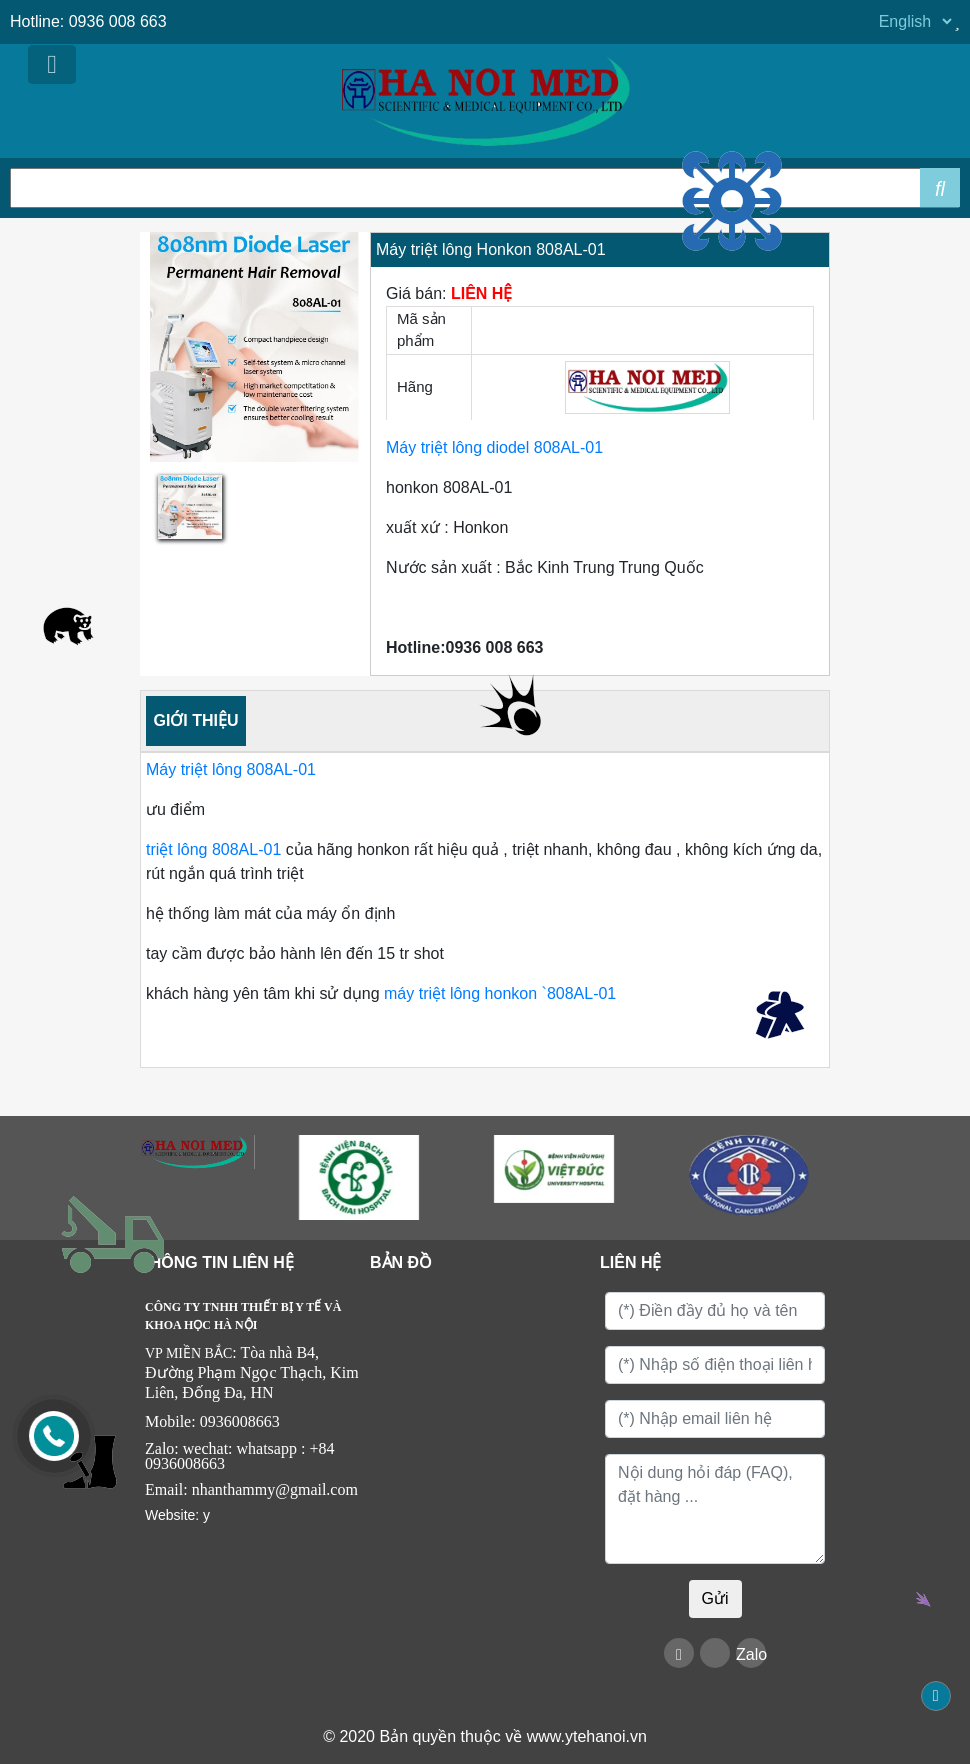 This screenshot has height=1764, width=970. What do you see at coordinates (732, 201) in the screenshot?
I see `expand or distribute content in all directions` at bounding box center [732, 201].